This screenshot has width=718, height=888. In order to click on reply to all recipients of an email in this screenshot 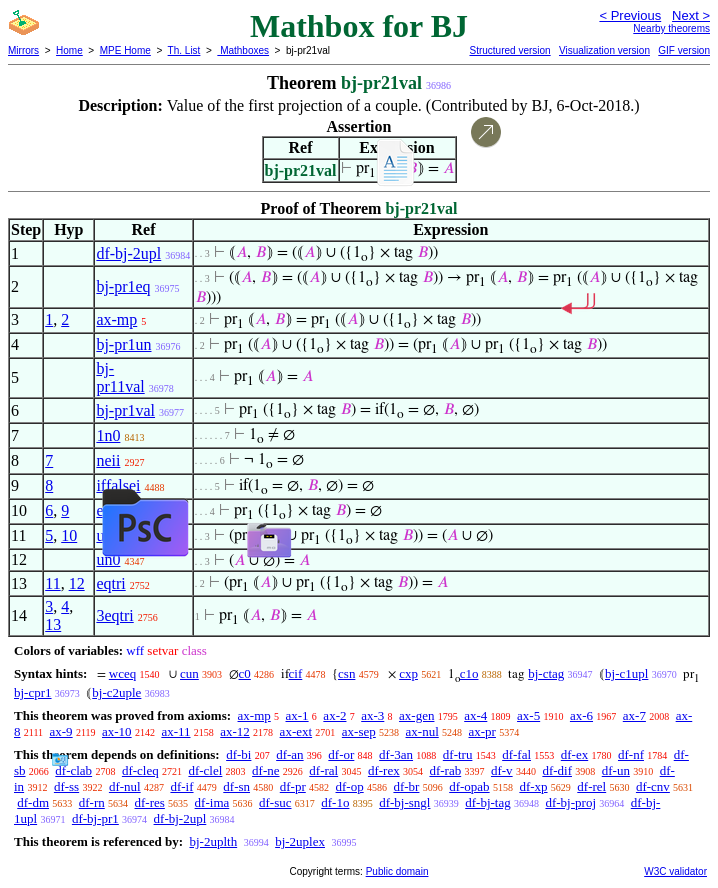, I will do `click(577, 303)`.